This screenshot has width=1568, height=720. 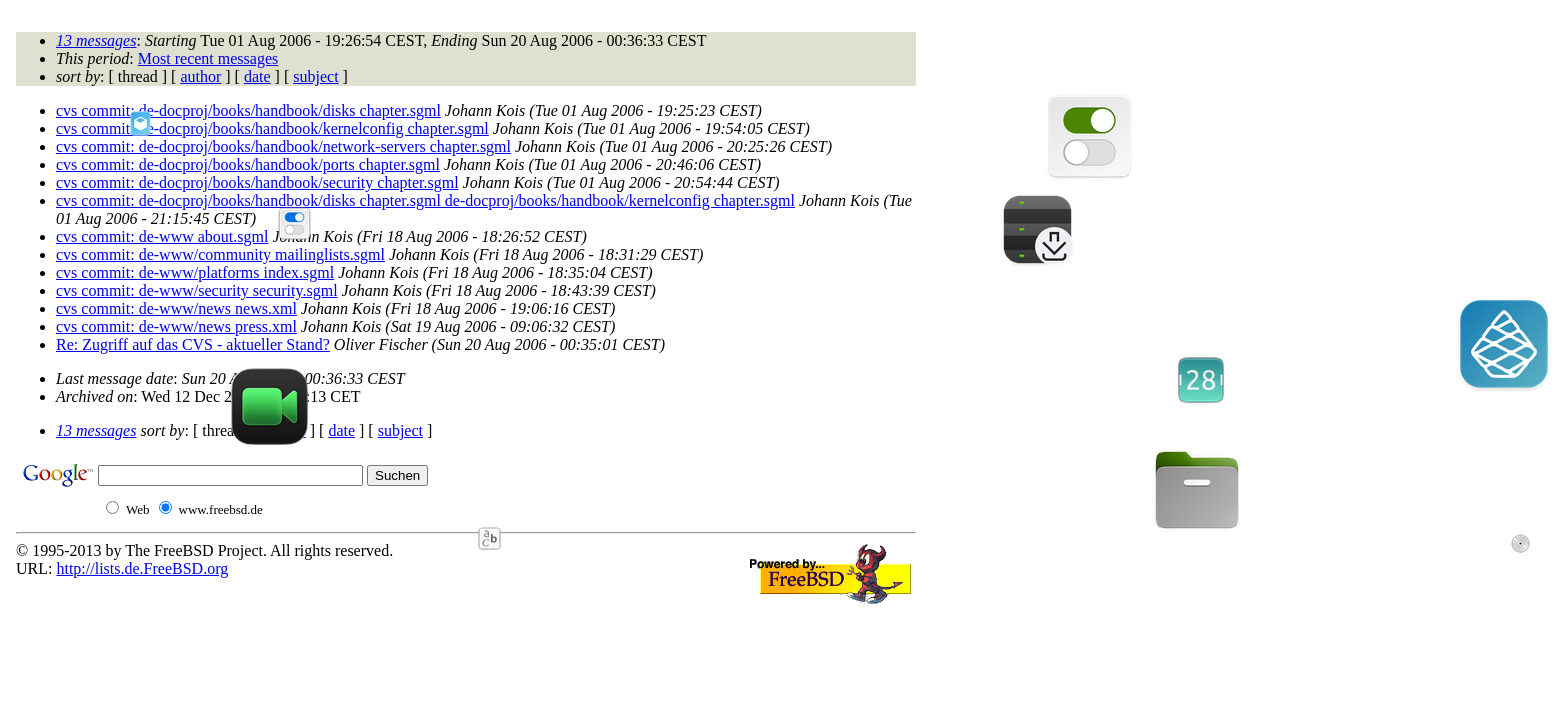 What do you see at coordinates (1197, 490) in the screenshot?
I see `open file manager application` at bounding box center [1197, 490].